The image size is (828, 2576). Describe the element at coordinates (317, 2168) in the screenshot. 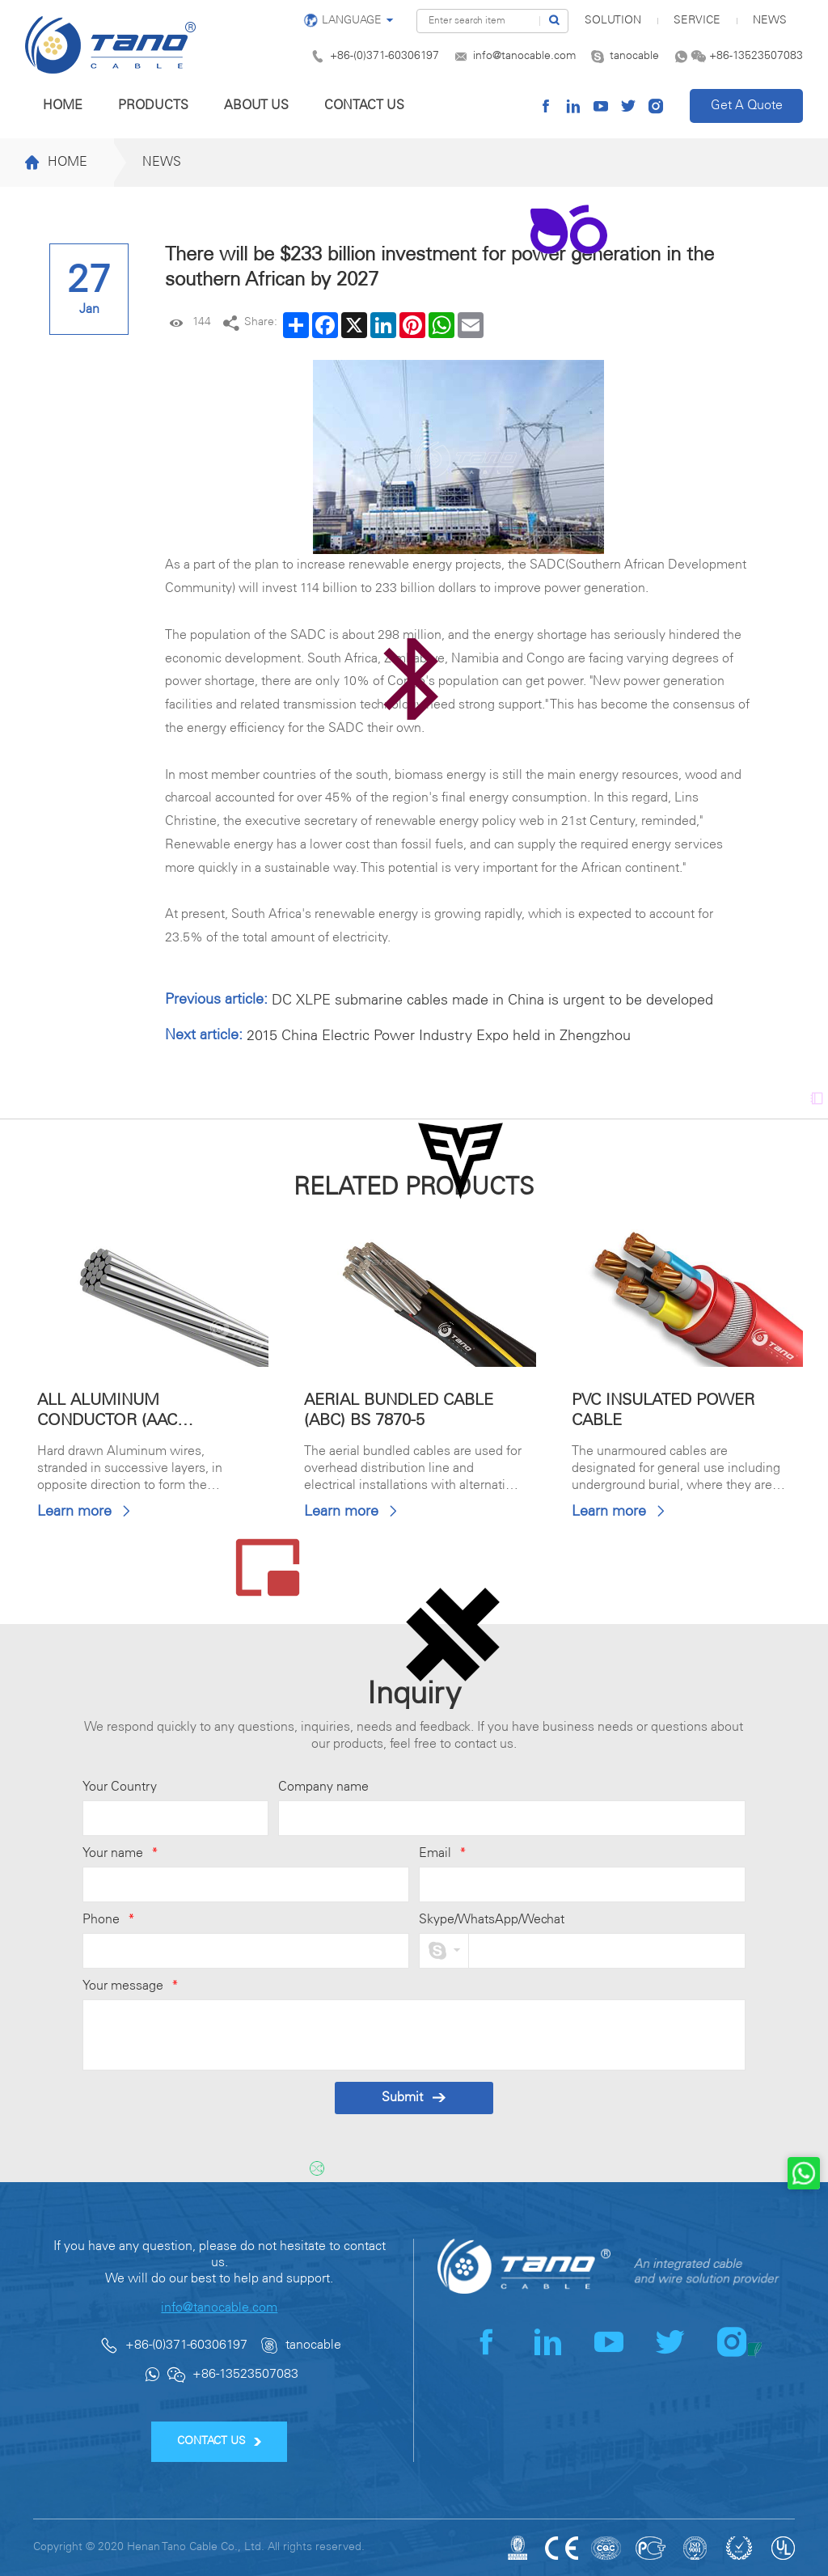

I see `changedetection app logo` at that location.